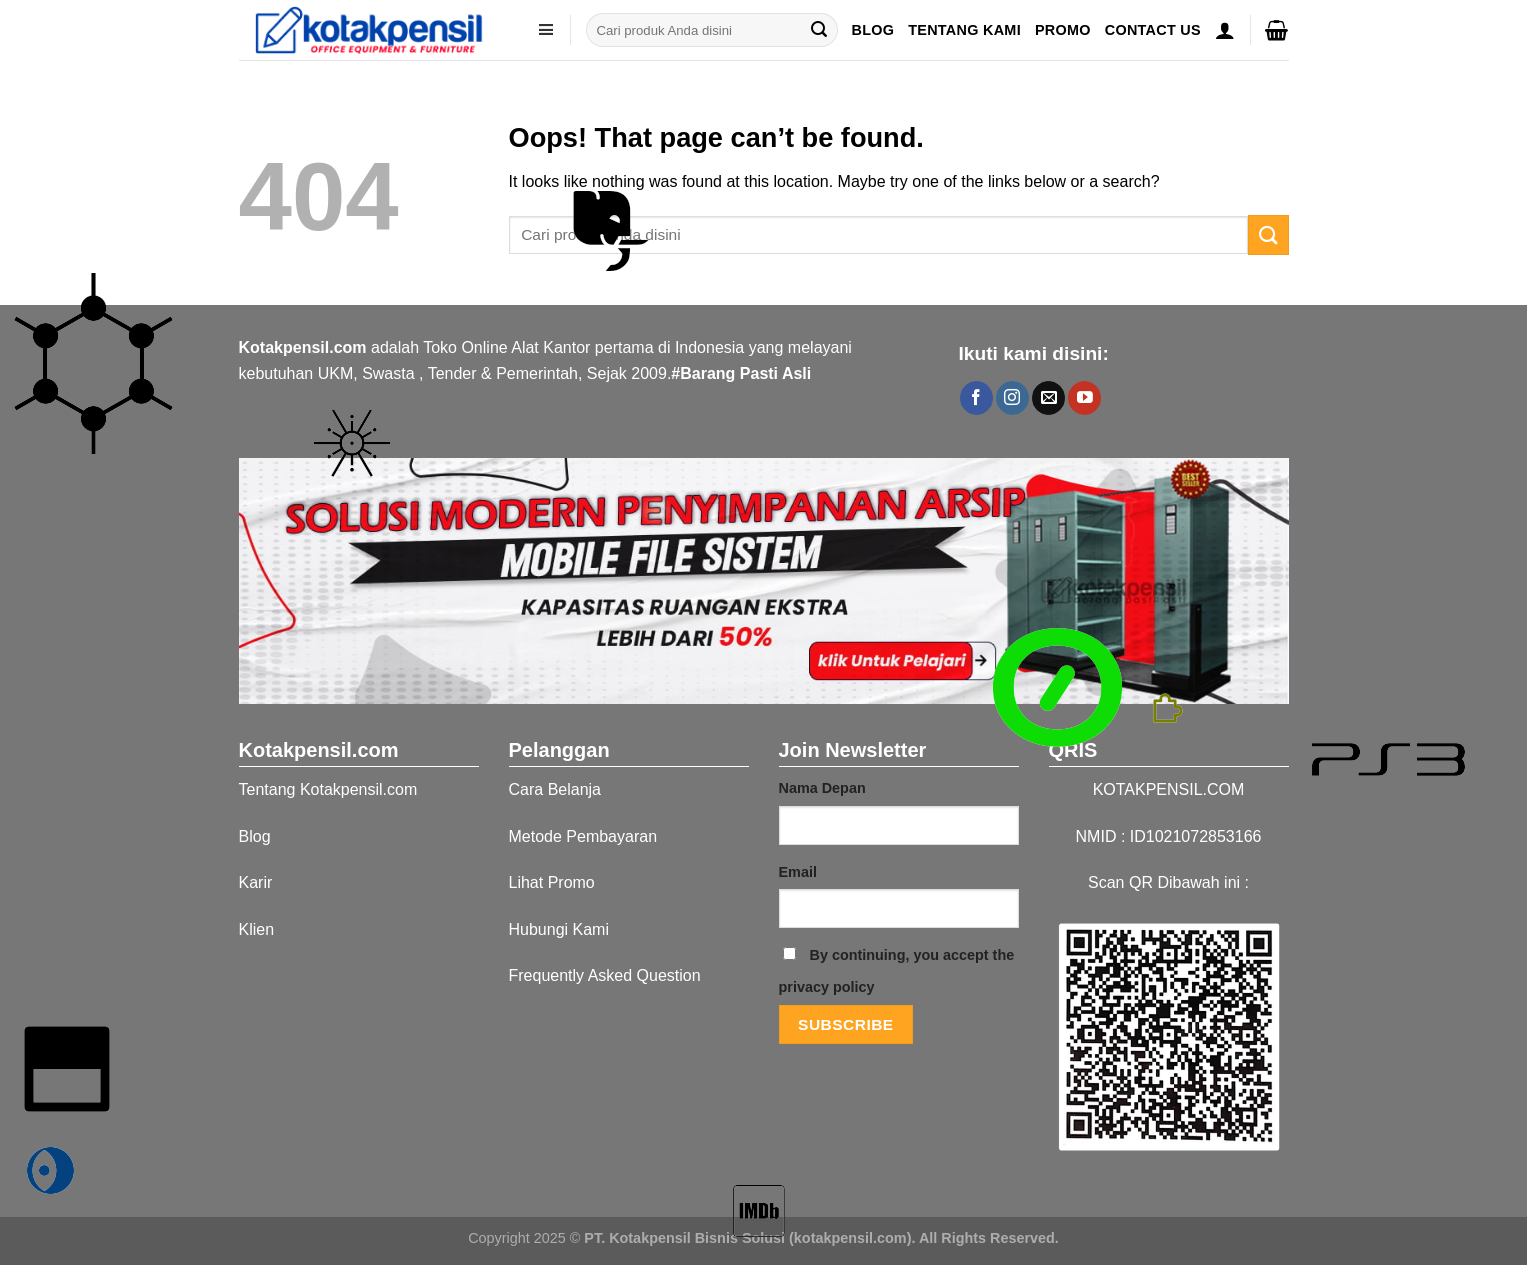  I want to click on deskpro logo, so click(611, 231).